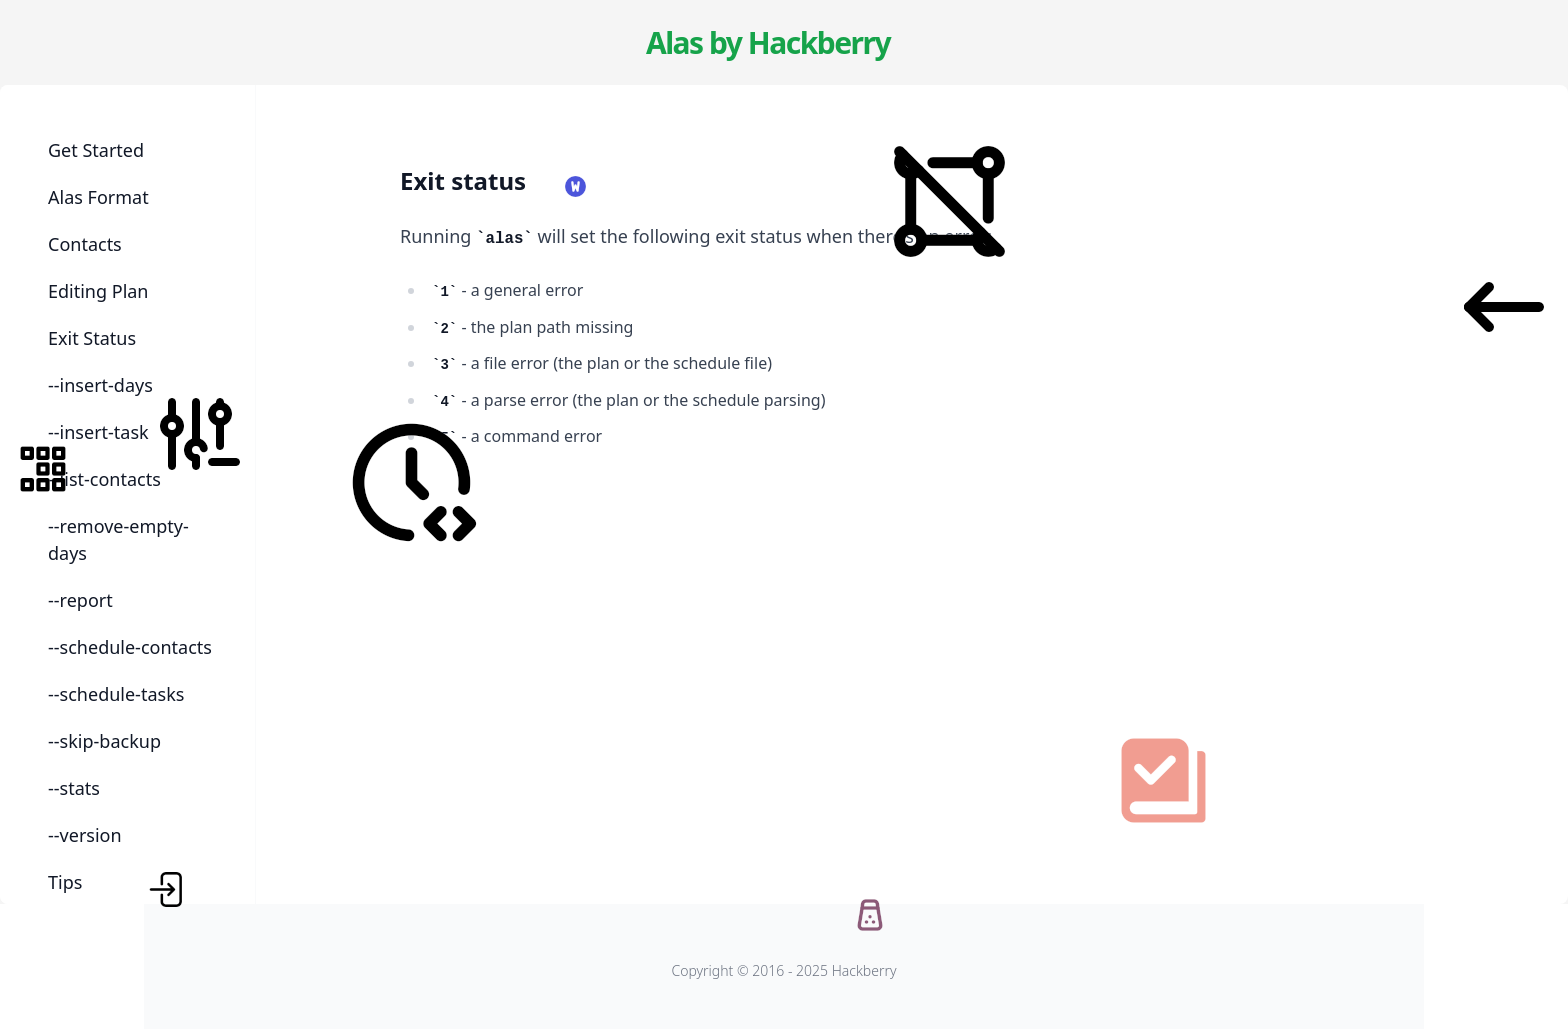 This screenshot has height=1029, width=1568. I want to click on disable shape tools, so click(949, 201).